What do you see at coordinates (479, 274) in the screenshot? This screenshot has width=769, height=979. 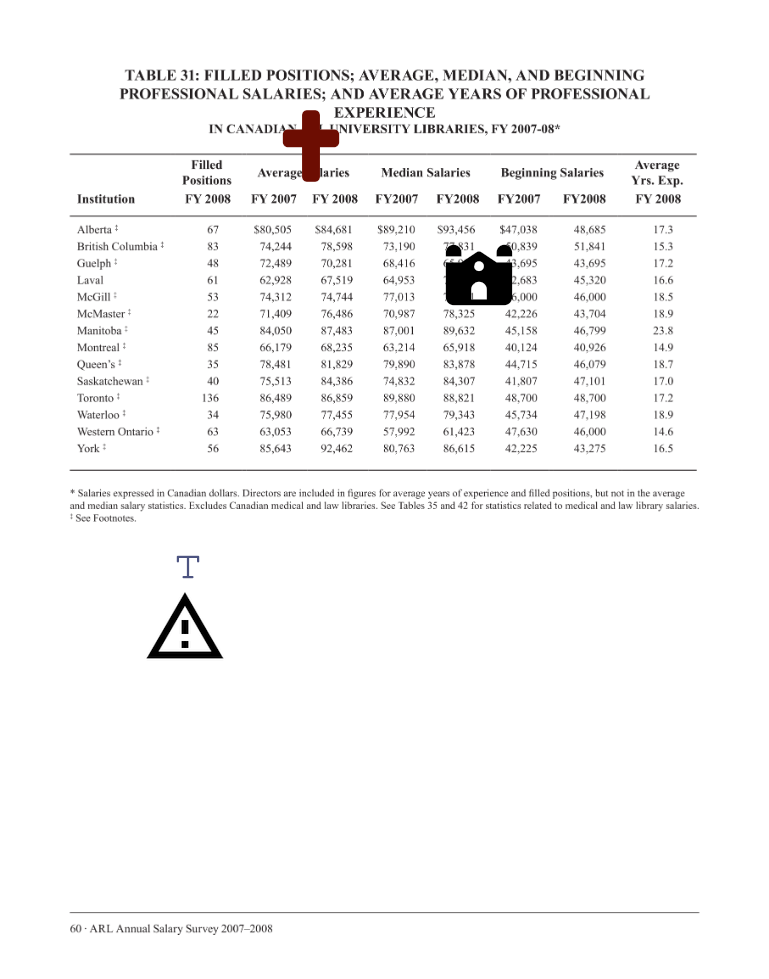 I see `find nearby synagogues` at bounding box center [479, 274].